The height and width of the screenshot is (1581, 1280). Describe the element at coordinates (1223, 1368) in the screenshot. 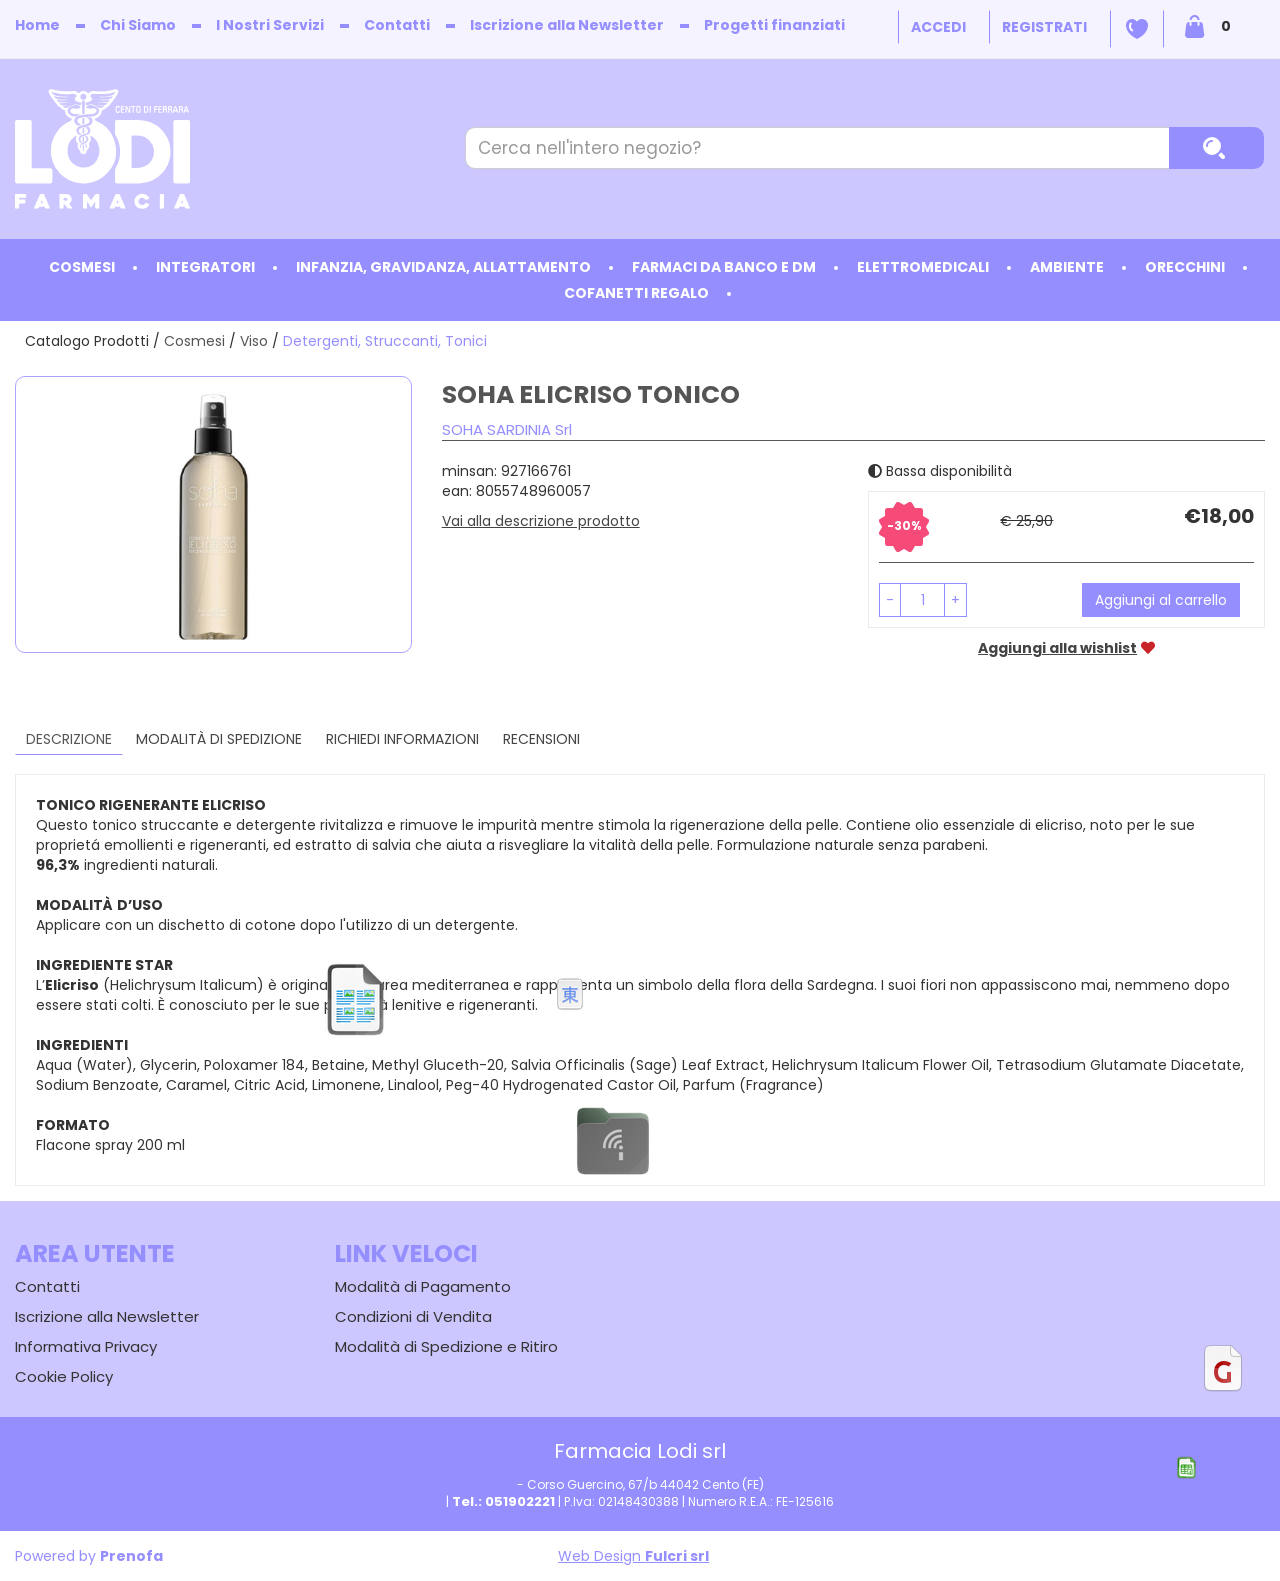

I see `a g-code file for 3D printing or CNC machining` at that location.